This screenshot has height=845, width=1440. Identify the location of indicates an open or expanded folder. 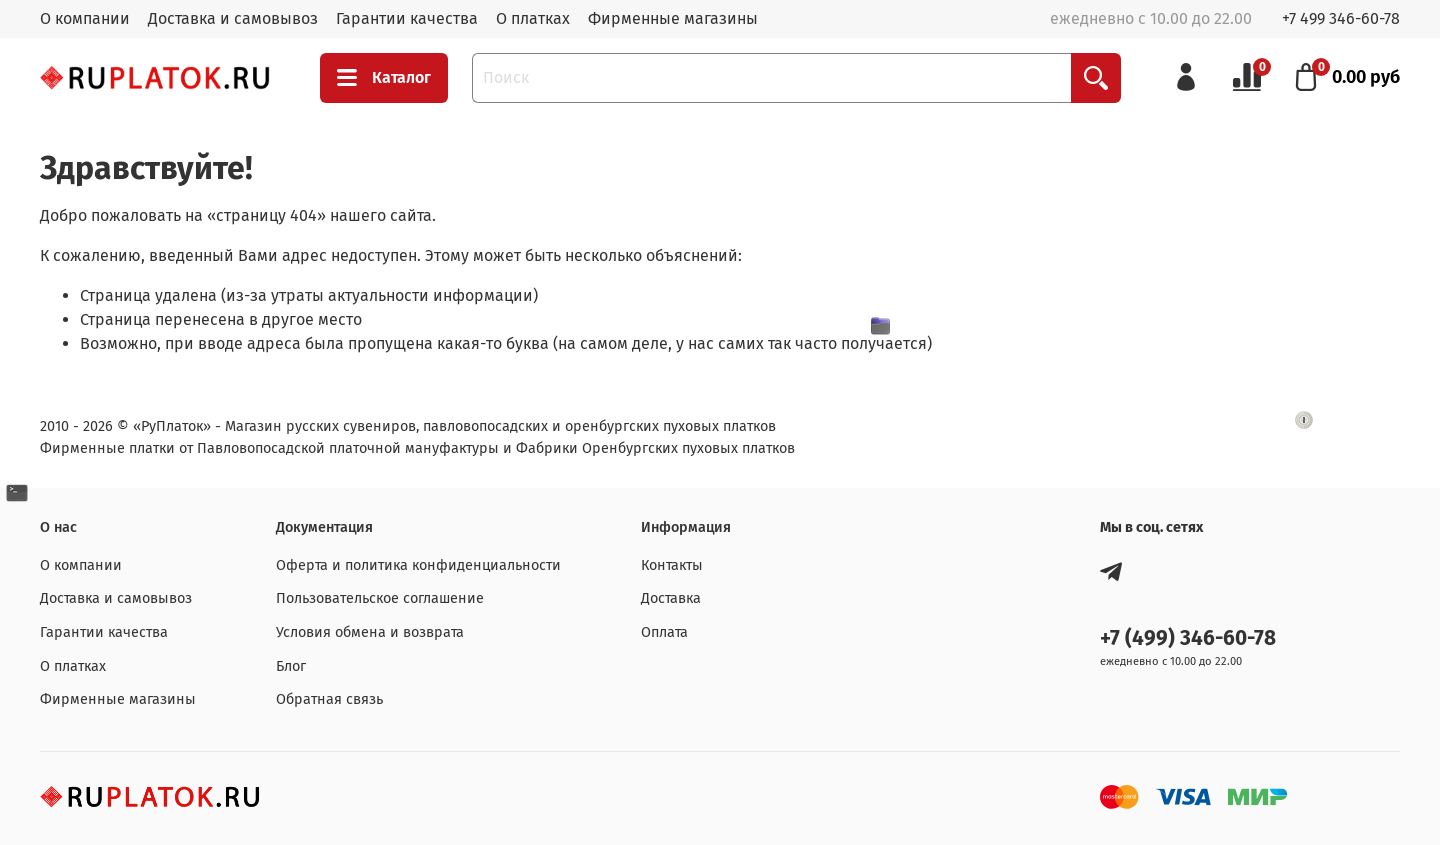
(880, 325).